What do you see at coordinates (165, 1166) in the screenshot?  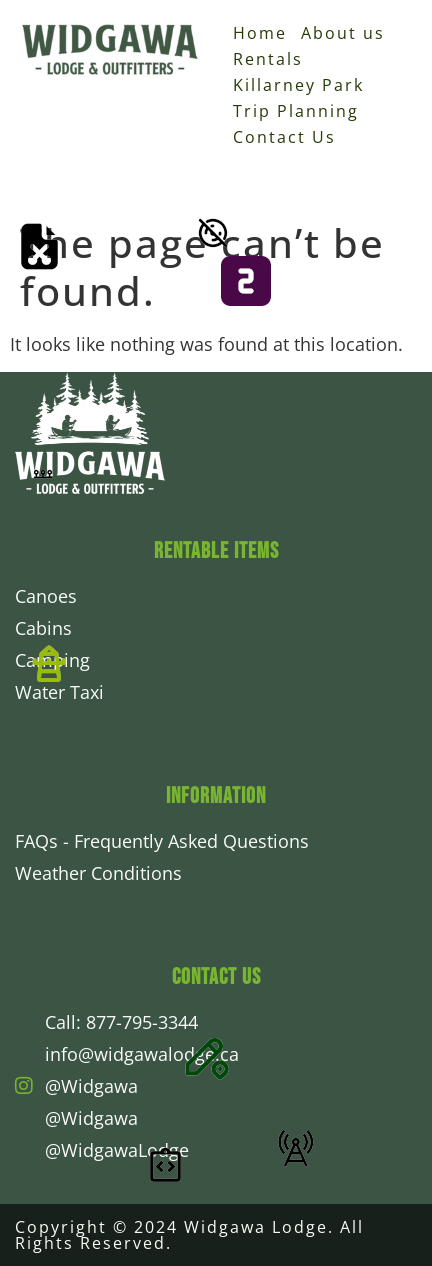 I see `view code integration instructions` at bounding box center [165, 1166].